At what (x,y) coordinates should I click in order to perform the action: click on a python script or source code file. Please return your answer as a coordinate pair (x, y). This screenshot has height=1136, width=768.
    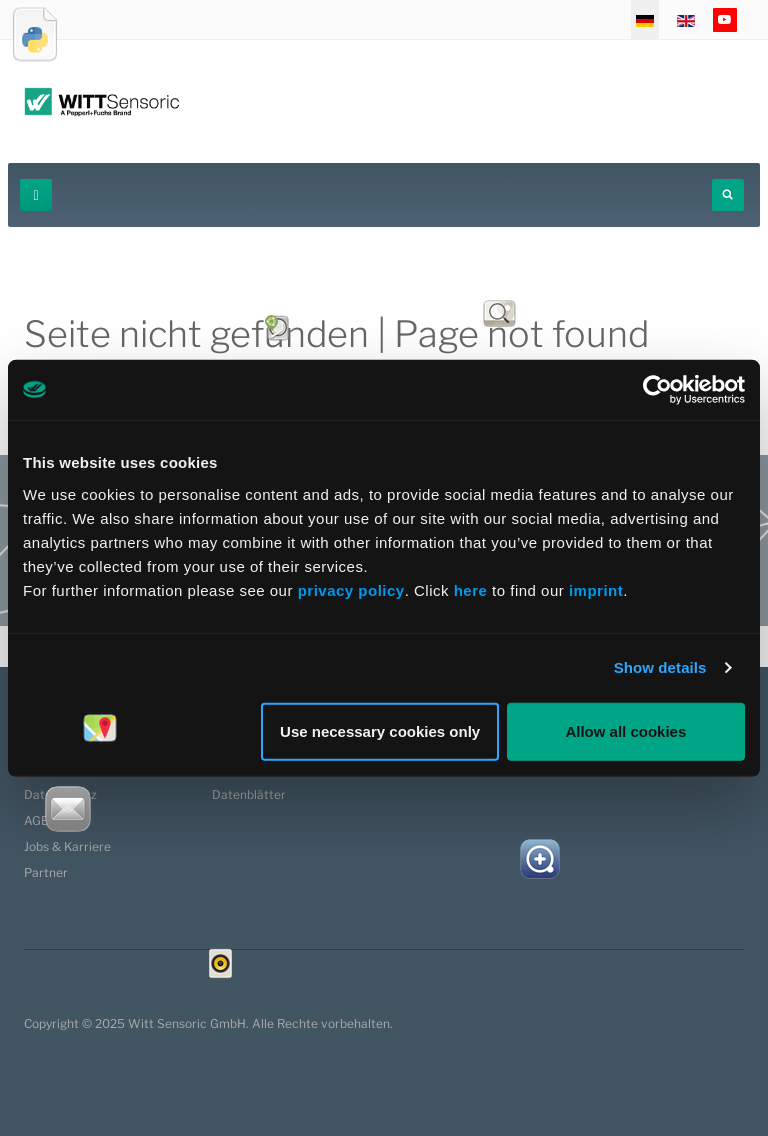
    Looking at the image, I should click on (35, 34).